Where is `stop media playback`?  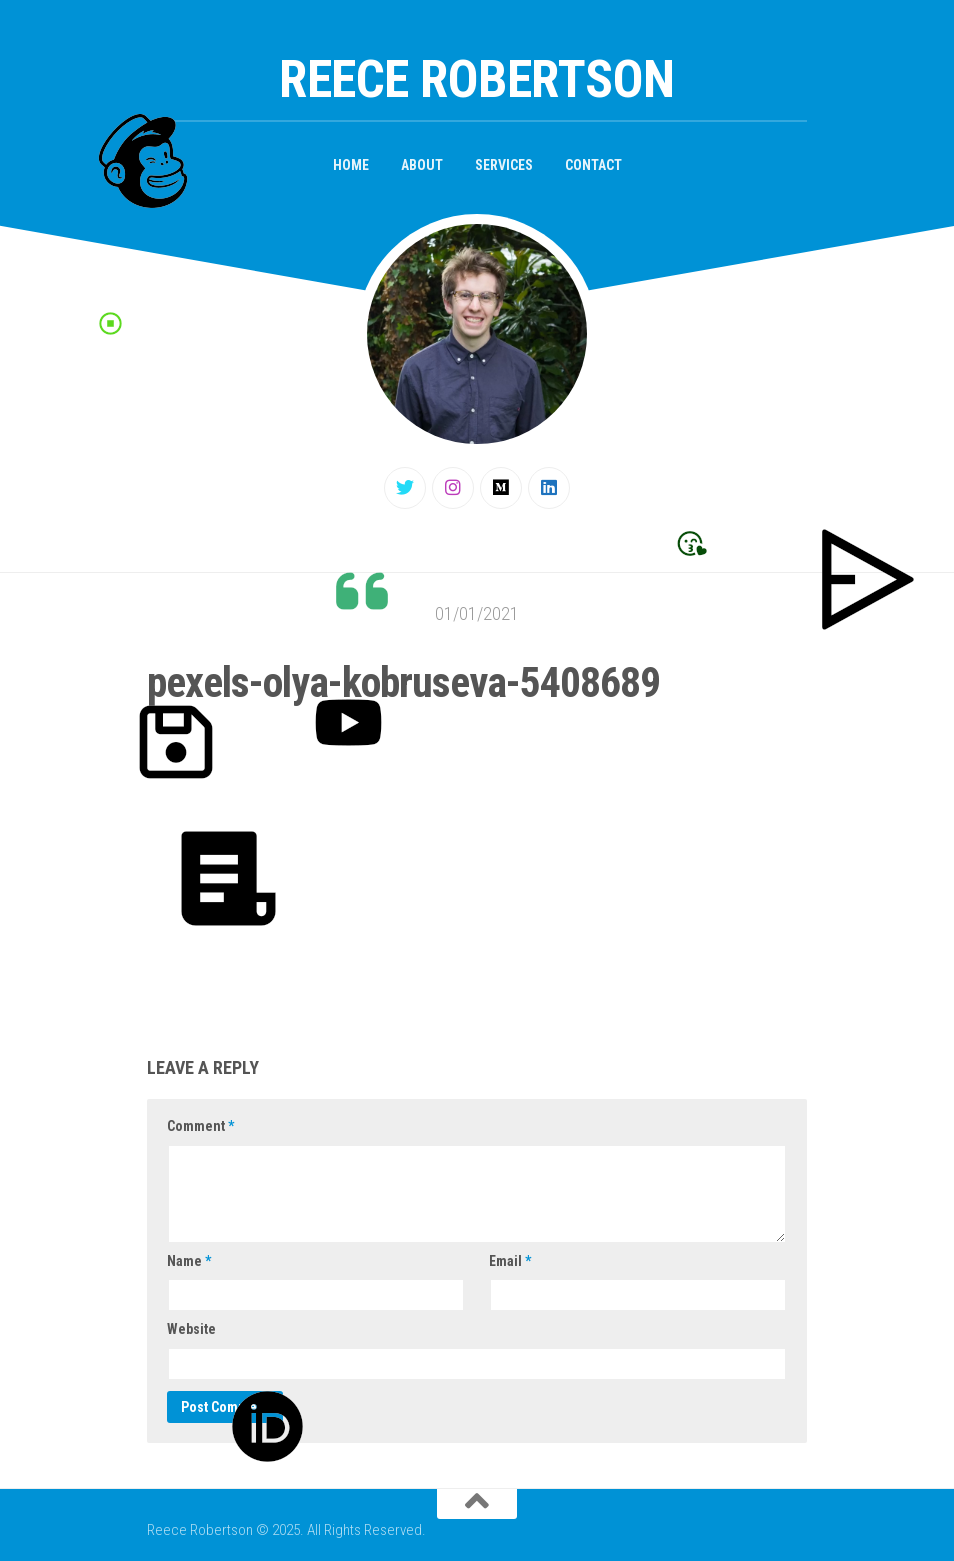 stop media playback is located at coordinates (110, 323).